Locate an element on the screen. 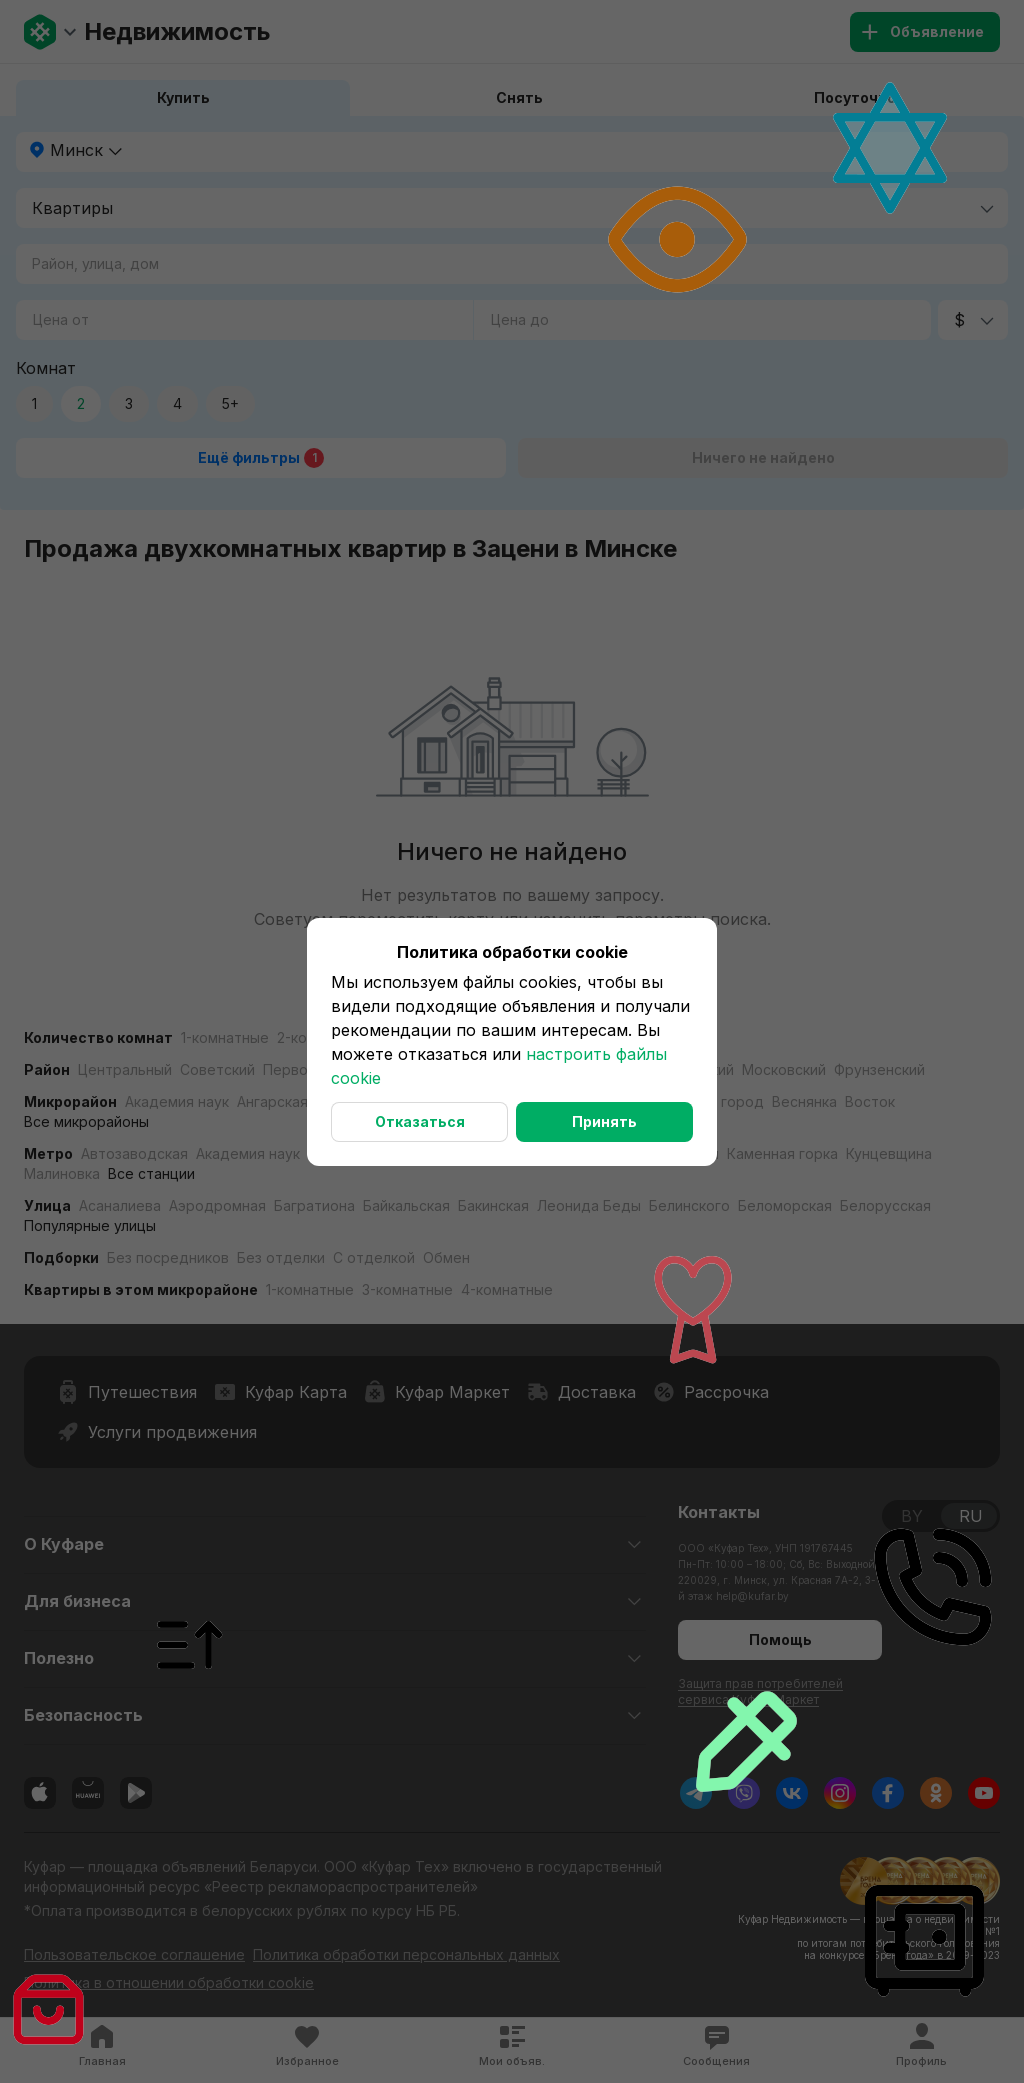  make a phone call is located at coordinates (933, 1587).